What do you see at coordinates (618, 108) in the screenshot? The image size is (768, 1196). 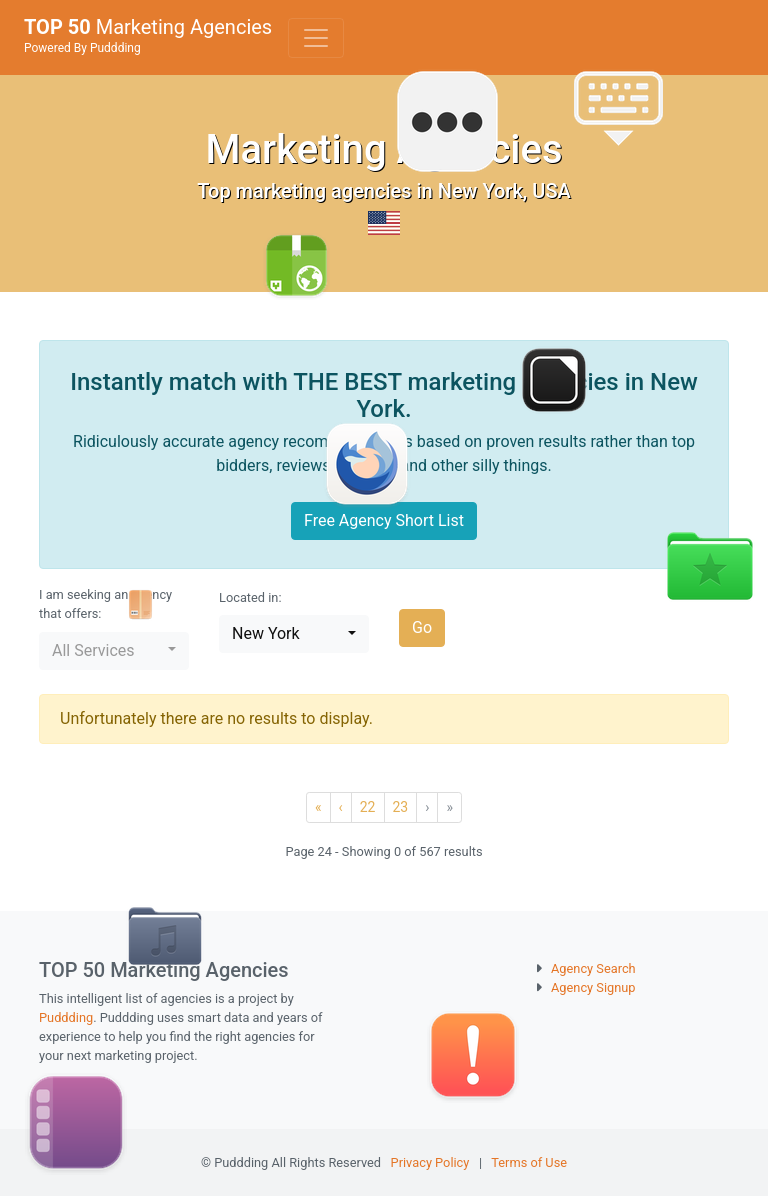 I see `hide the virtual keyboard` at bounding box center [618, 108].